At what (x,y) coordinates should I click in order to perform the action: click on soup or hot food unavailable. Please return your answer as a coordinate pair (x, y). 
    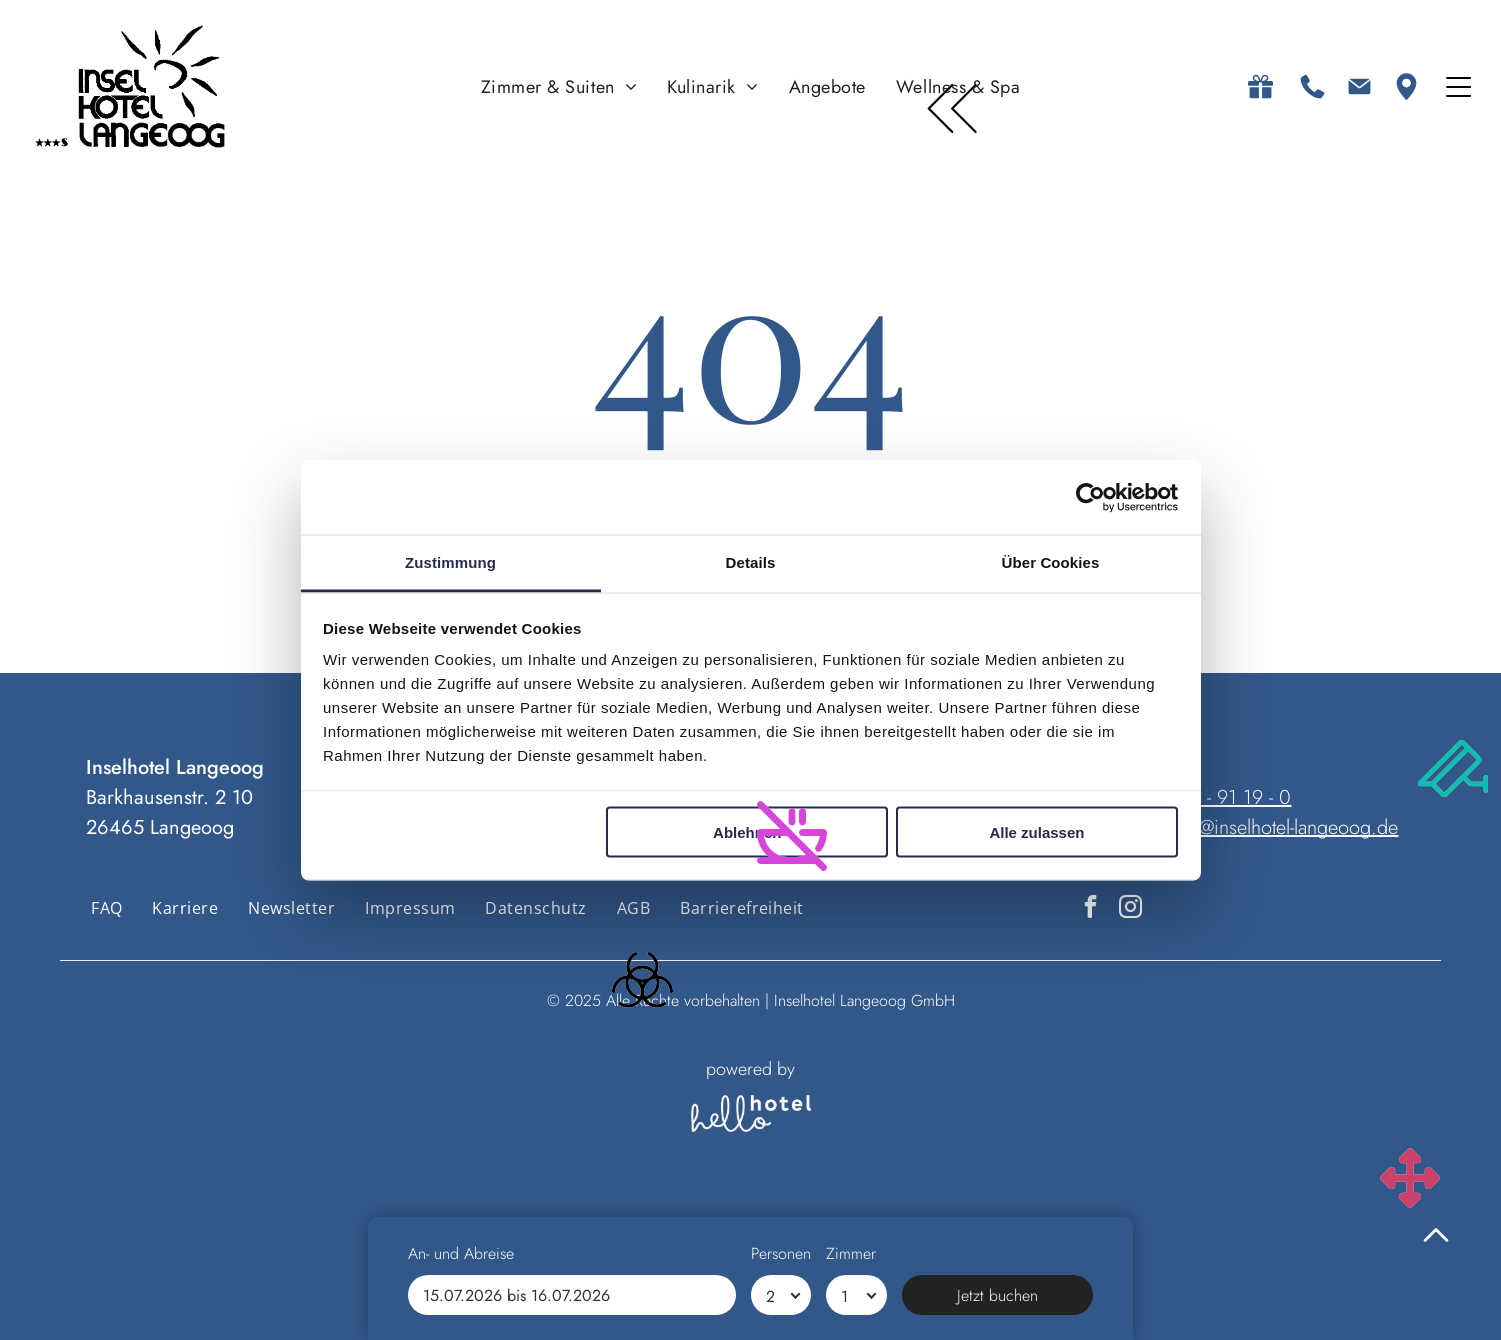
    Looking at the image, I should click on (792, 836).